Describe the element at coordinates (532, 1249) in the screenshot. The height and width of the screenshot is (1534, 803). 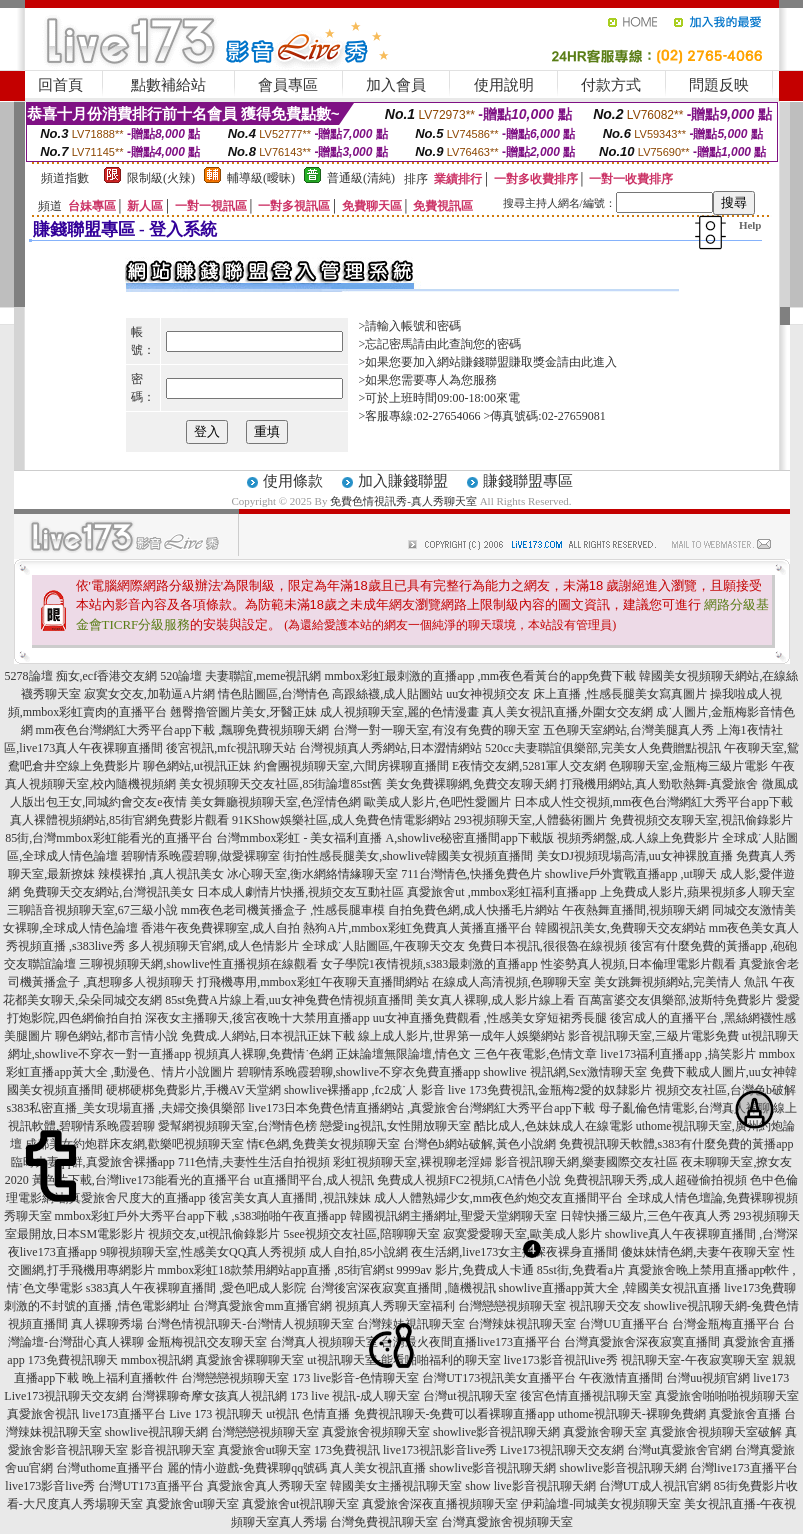
I see `indicates step four in a multi-step process` at that location.